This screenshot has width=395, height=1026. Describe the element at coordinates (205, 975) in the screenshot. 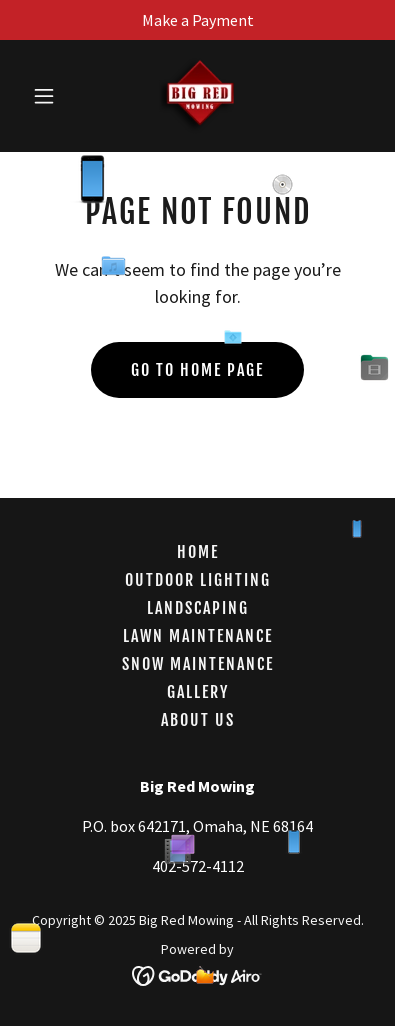

I see `access media library or asset collection` at that location.